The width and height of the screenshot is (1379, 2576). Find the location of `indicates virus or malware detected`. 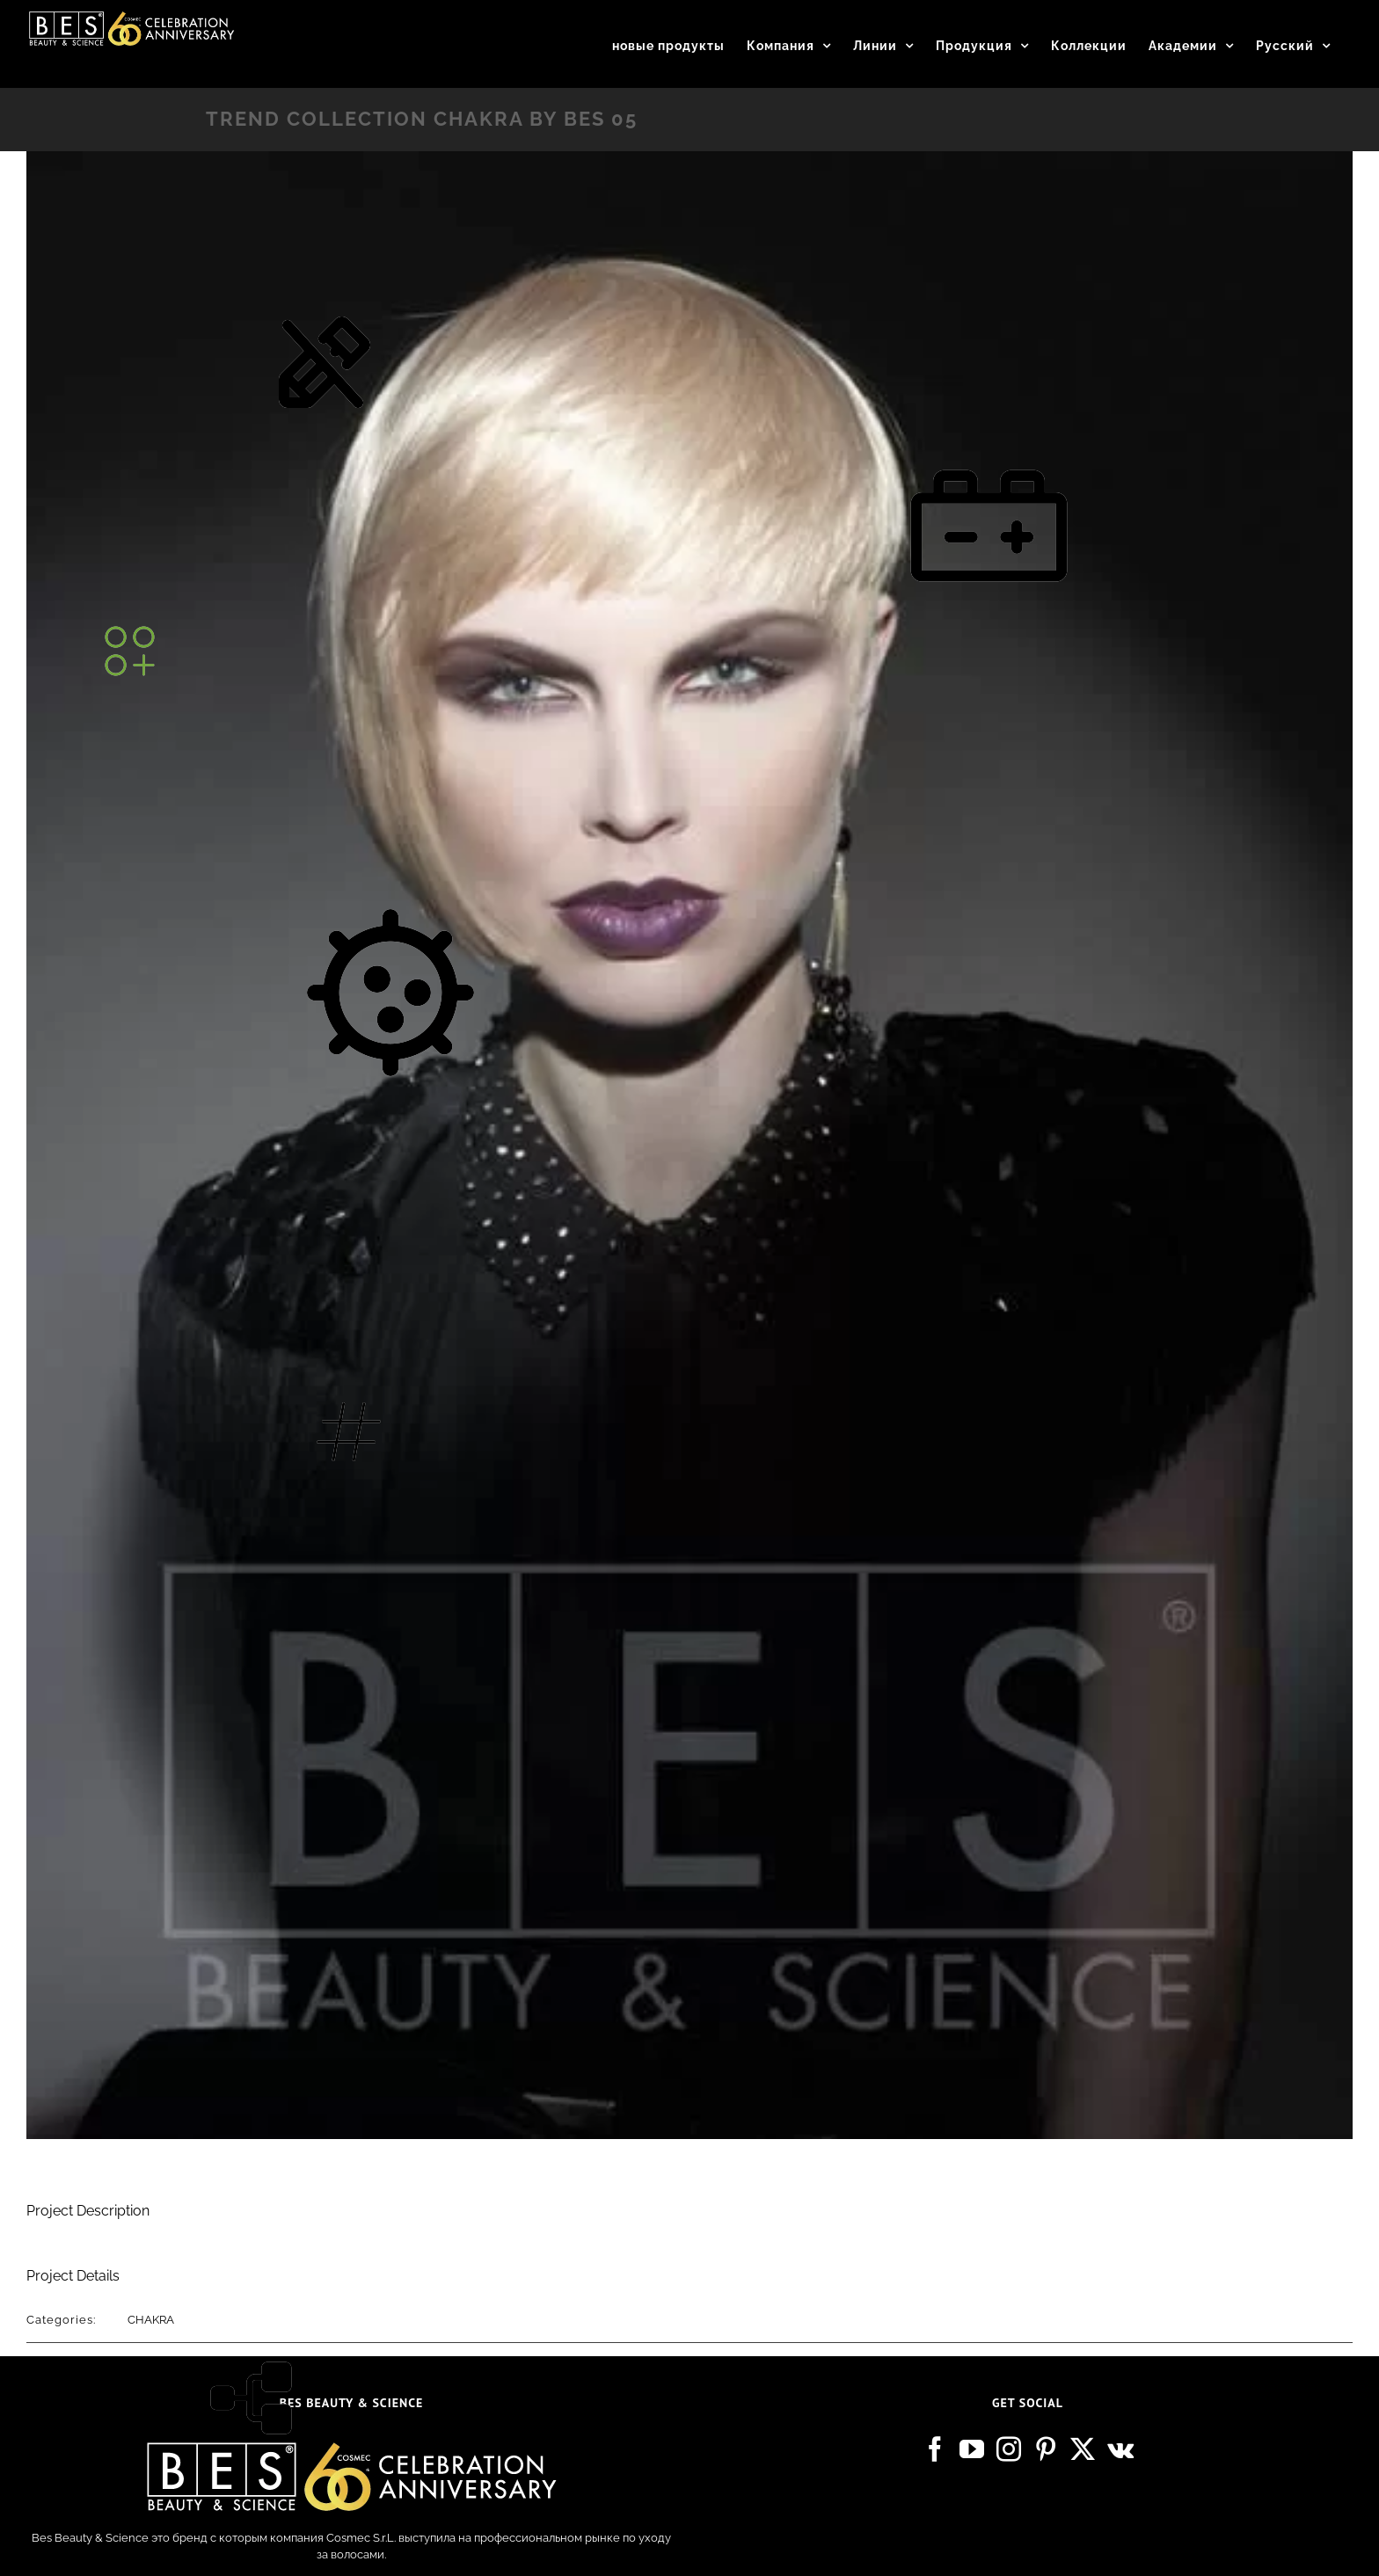

indicates virus or malware detected is located at coordinates (390, 993).